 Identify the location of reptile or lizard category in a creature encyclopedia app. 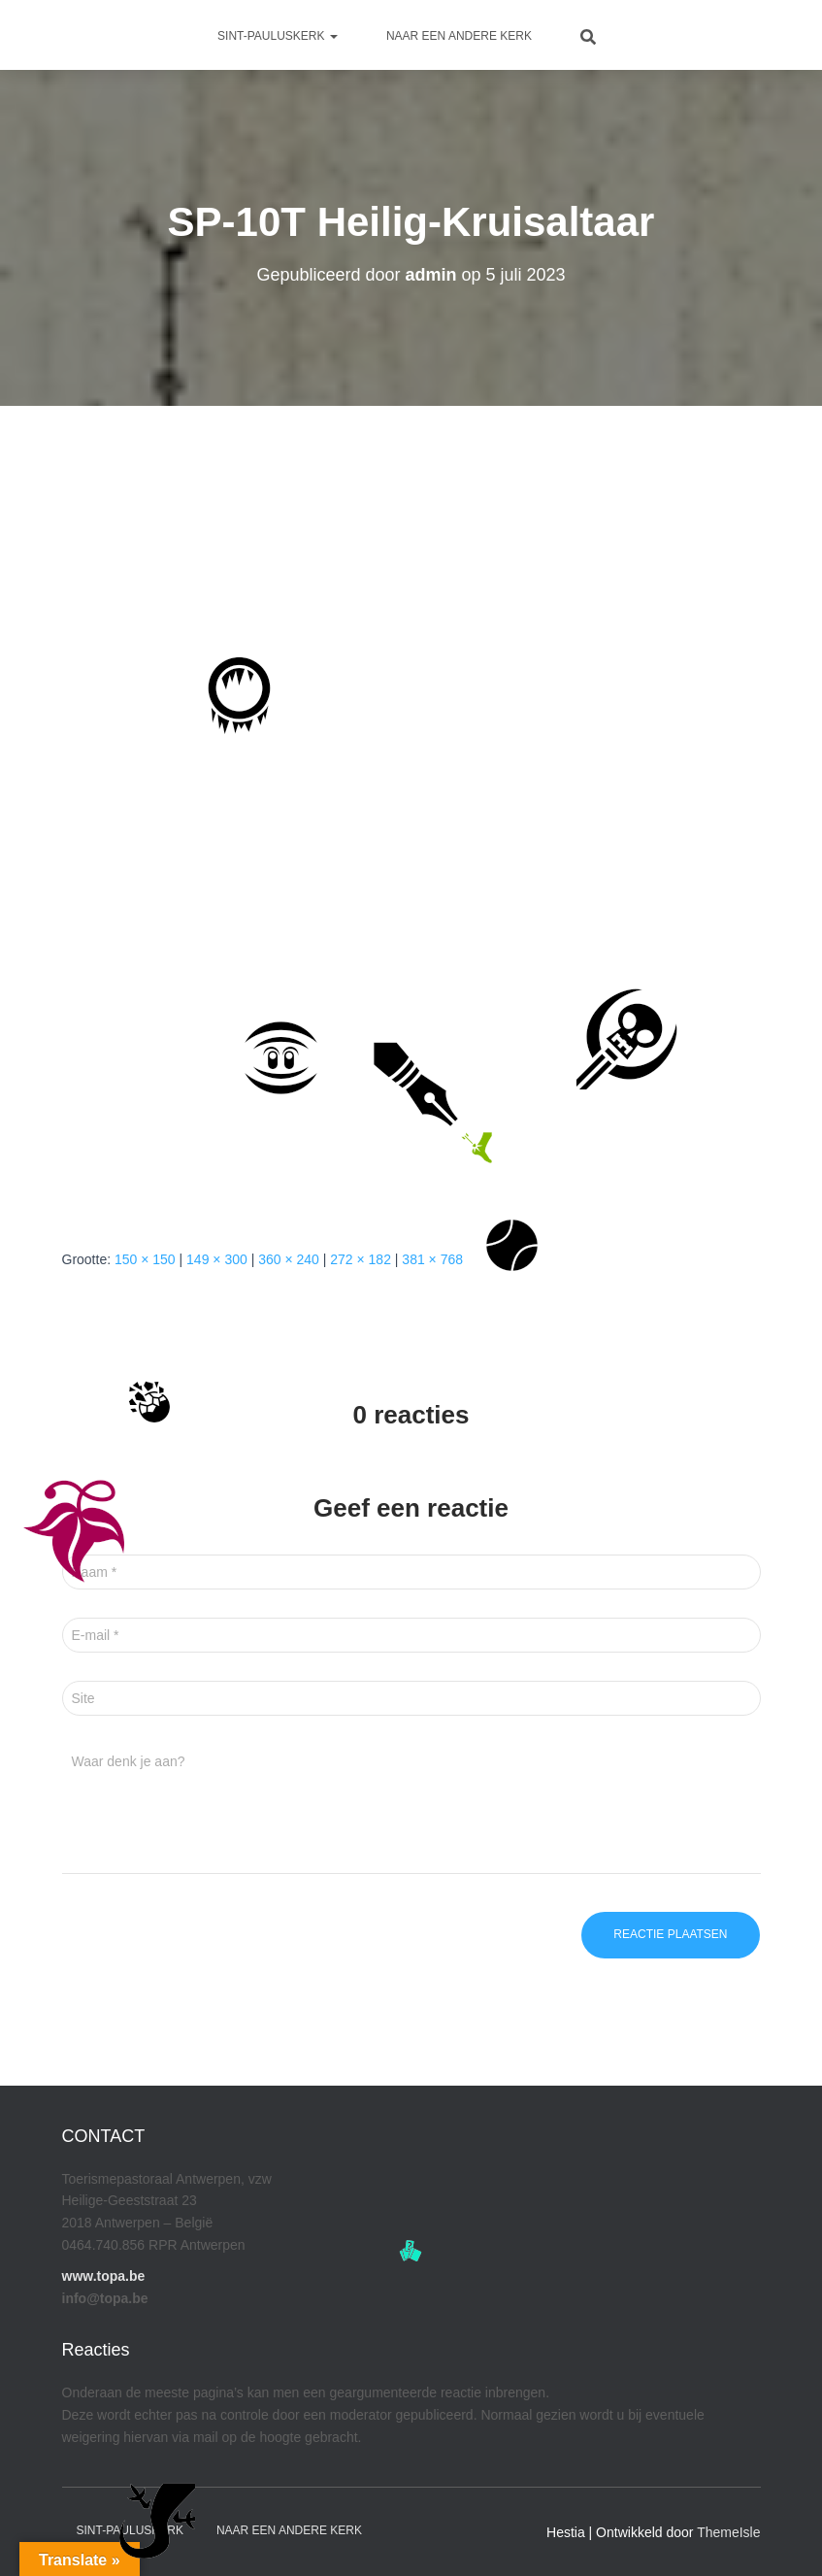
(157, 2522).